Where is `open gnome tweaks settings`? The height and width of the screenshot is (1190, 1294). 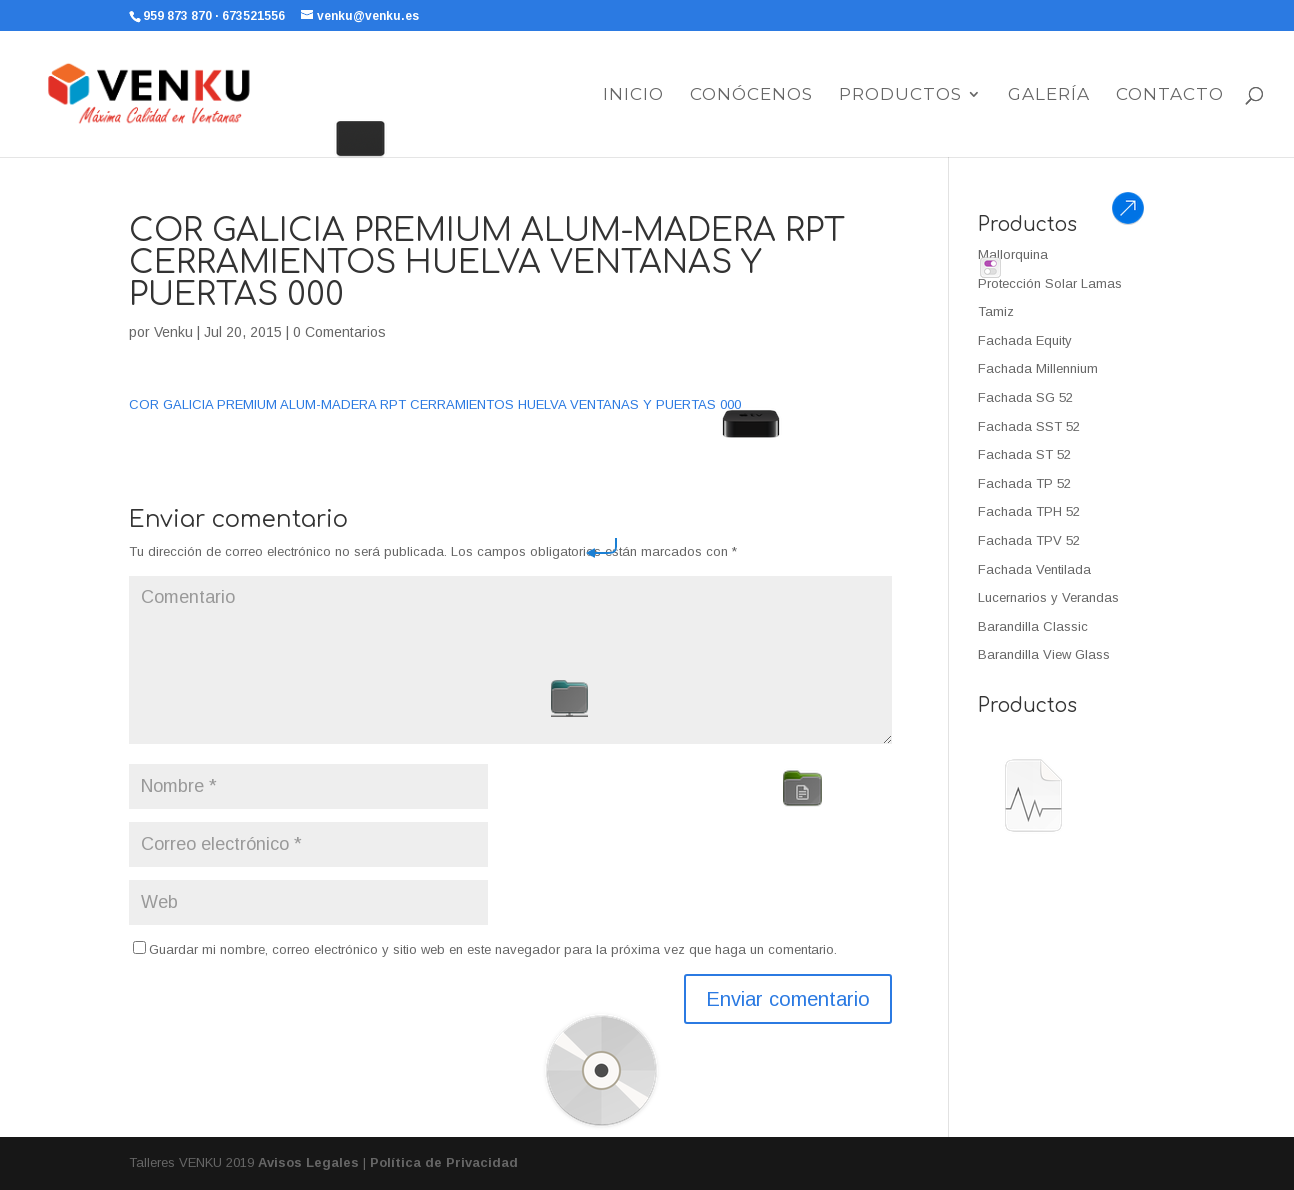
open gnome tweaks settings is located at coordinates (990, 267).